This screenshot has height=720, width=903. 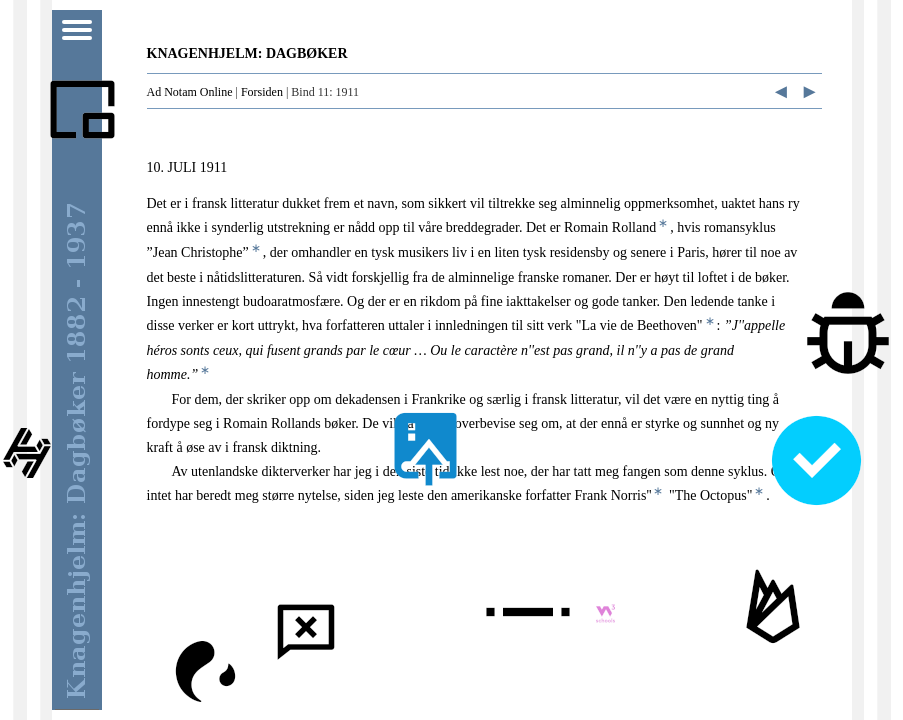 What do you see at coordinates (605, 613) in the screenshot?
I see `visit W3Schools website` at bounding box center [605, 613].